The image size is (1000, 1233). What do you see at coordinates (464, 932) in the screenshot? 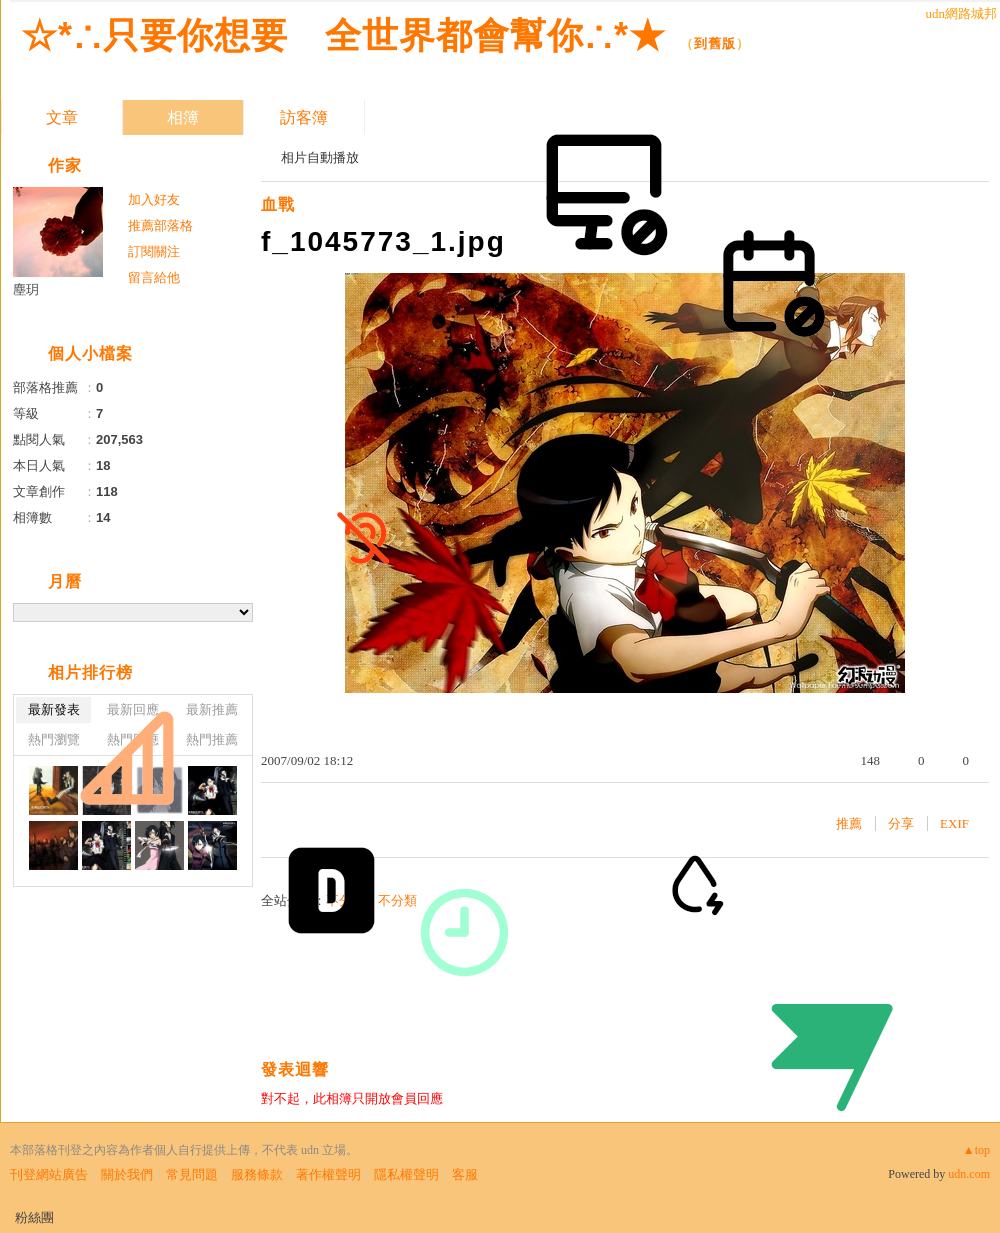
I see `view current time` at bounding box center [464, 932].